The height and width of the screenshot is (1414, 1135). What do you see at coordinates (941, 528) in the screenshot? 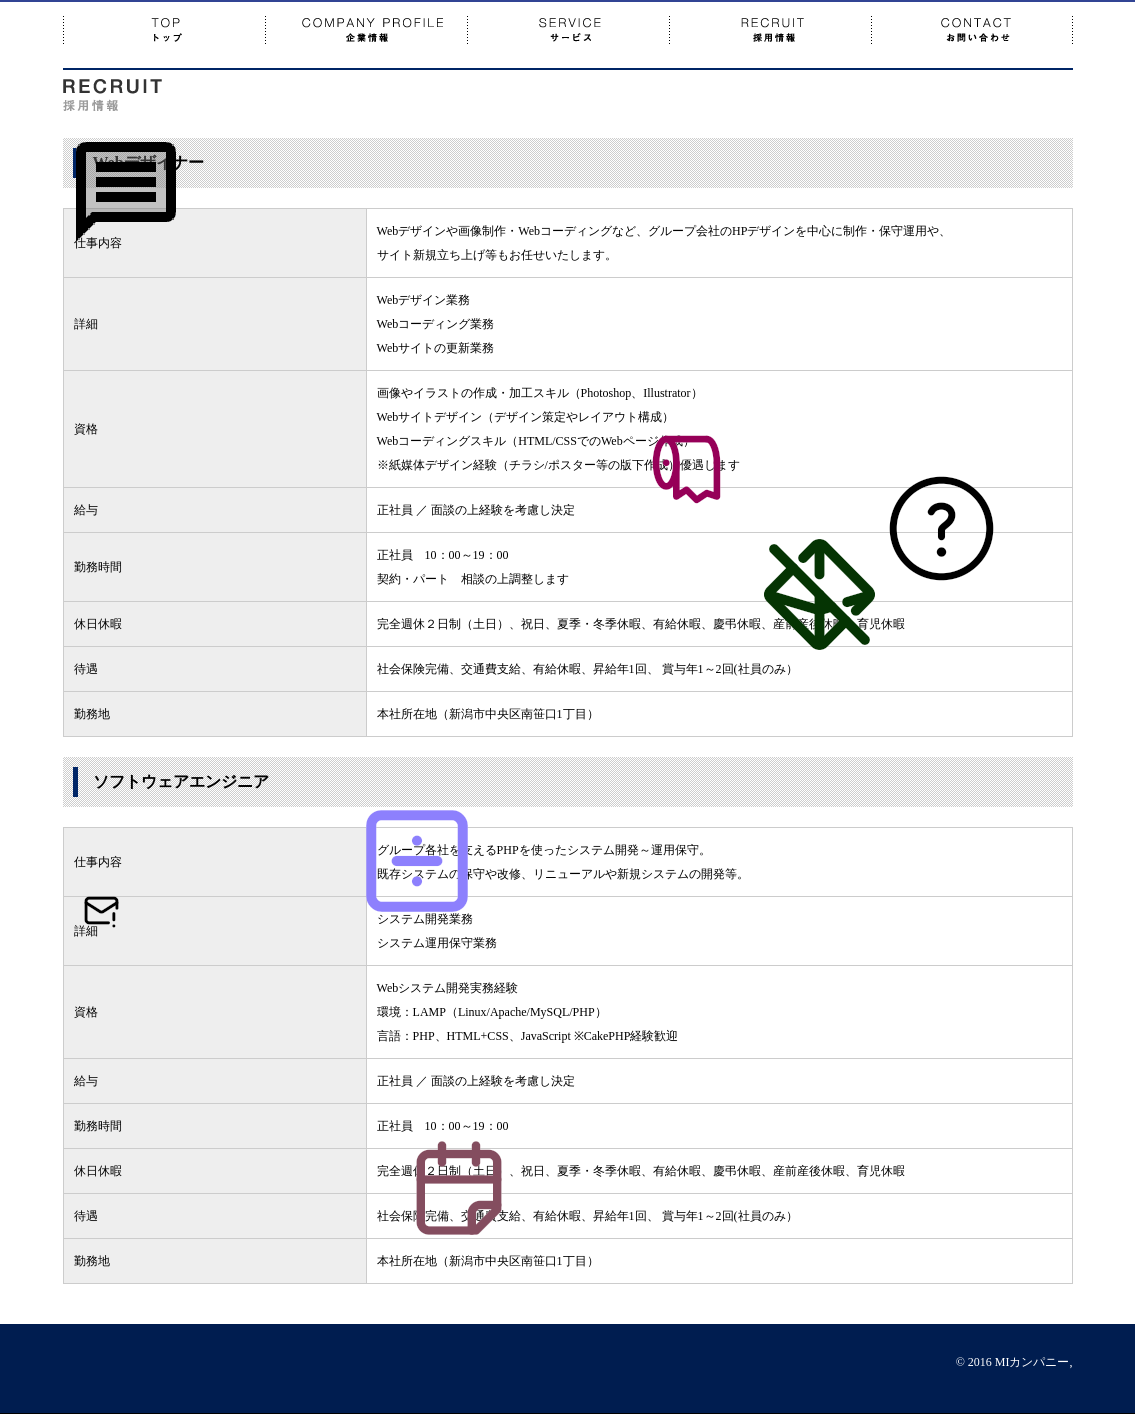
I see `access help or support` at bounding box center [941, 528].